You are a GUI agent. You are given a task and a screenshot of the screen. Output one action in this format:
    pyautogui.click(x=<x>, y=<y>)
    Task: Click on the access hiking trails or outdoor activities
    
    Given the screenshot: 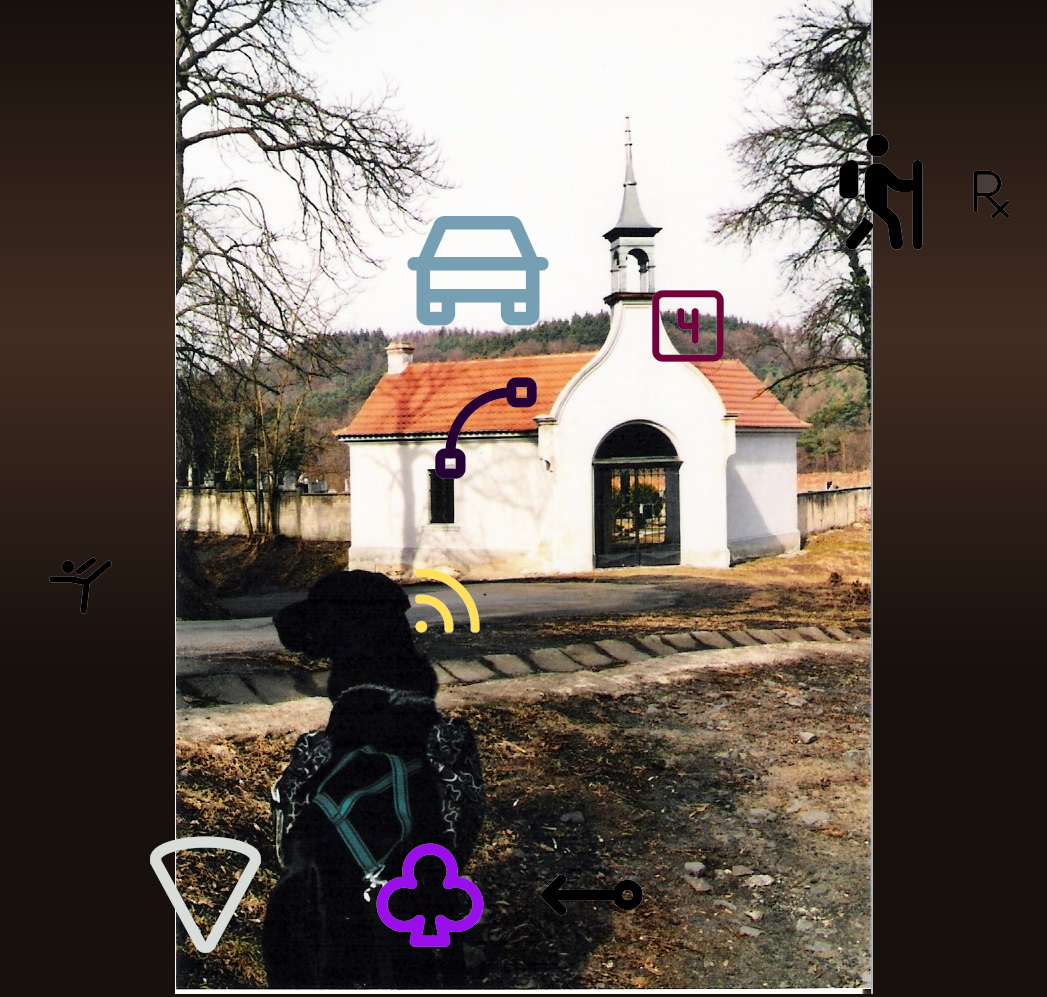 What is the action you would take?
    pyautogui.click(x=884, y=192)
    